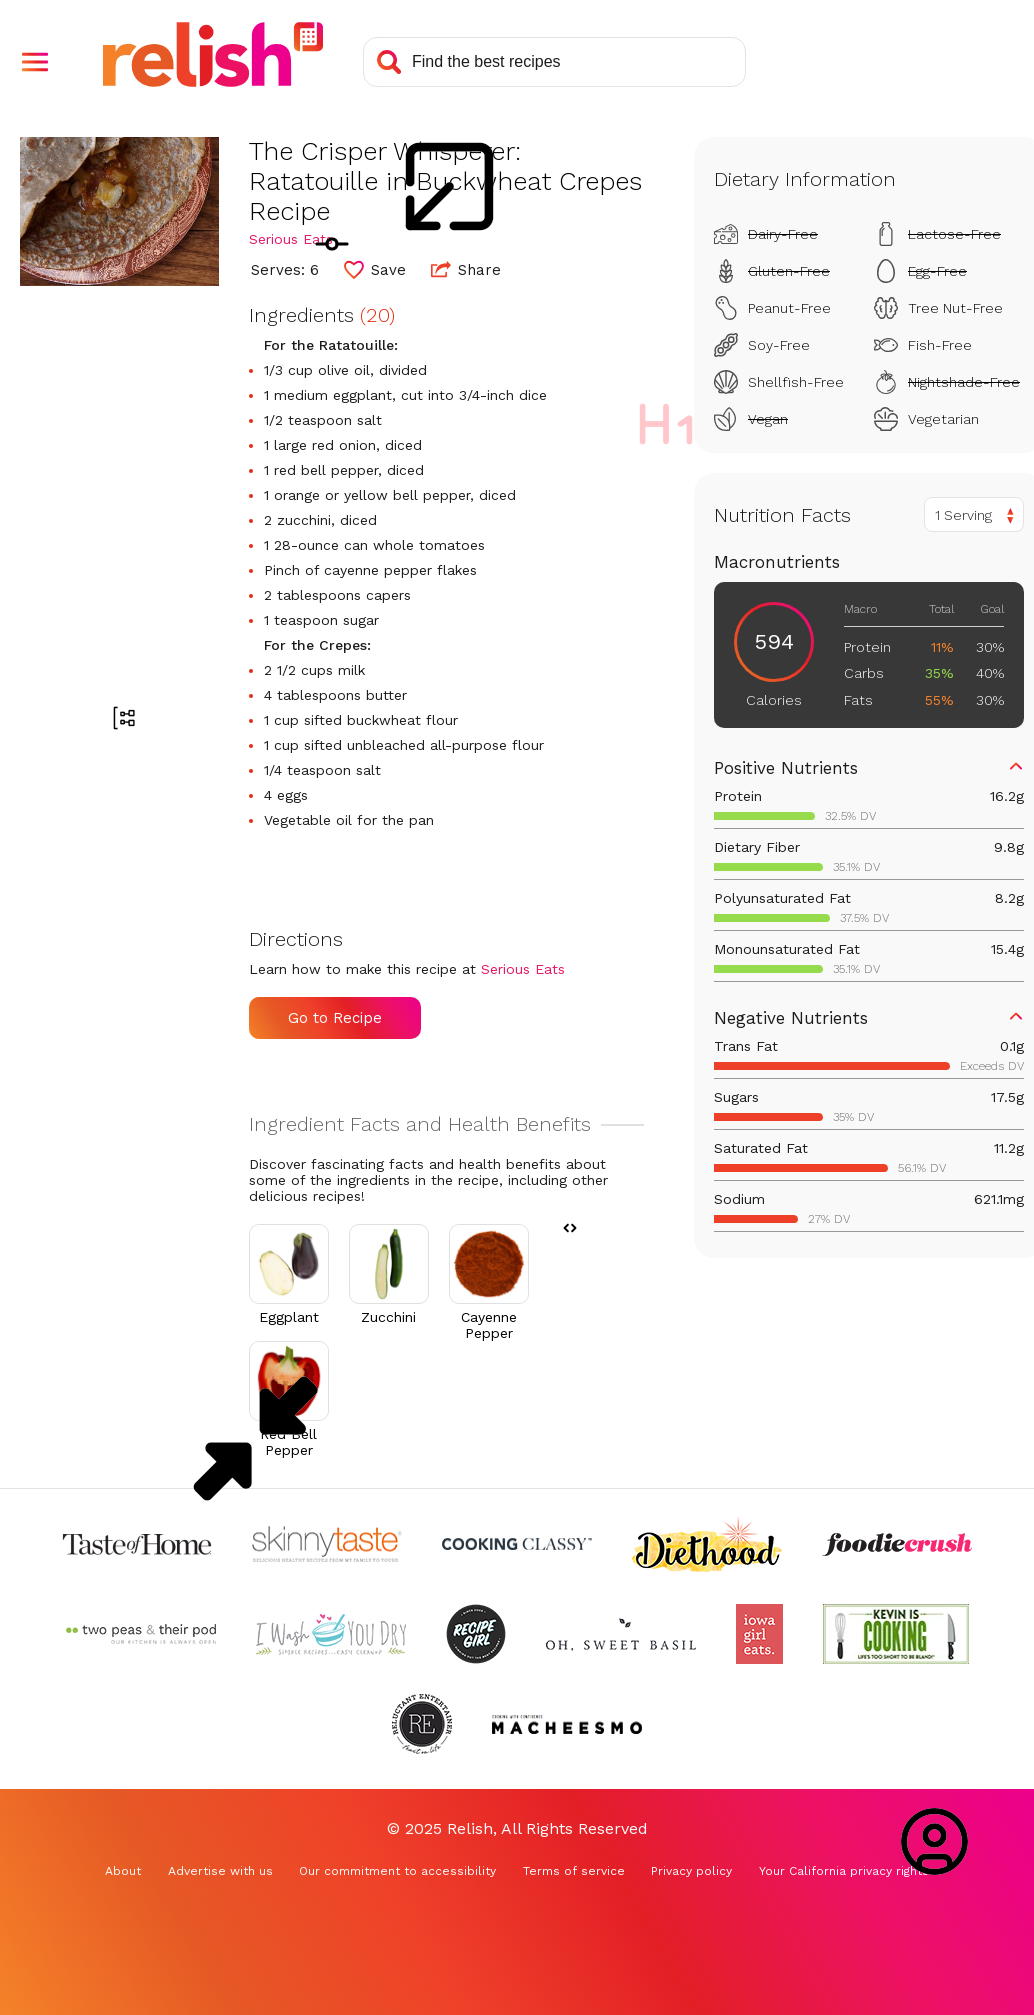 This screenshot has height=2015, width=1034. I want to click on view commit history on current branch, so click(332, 244).